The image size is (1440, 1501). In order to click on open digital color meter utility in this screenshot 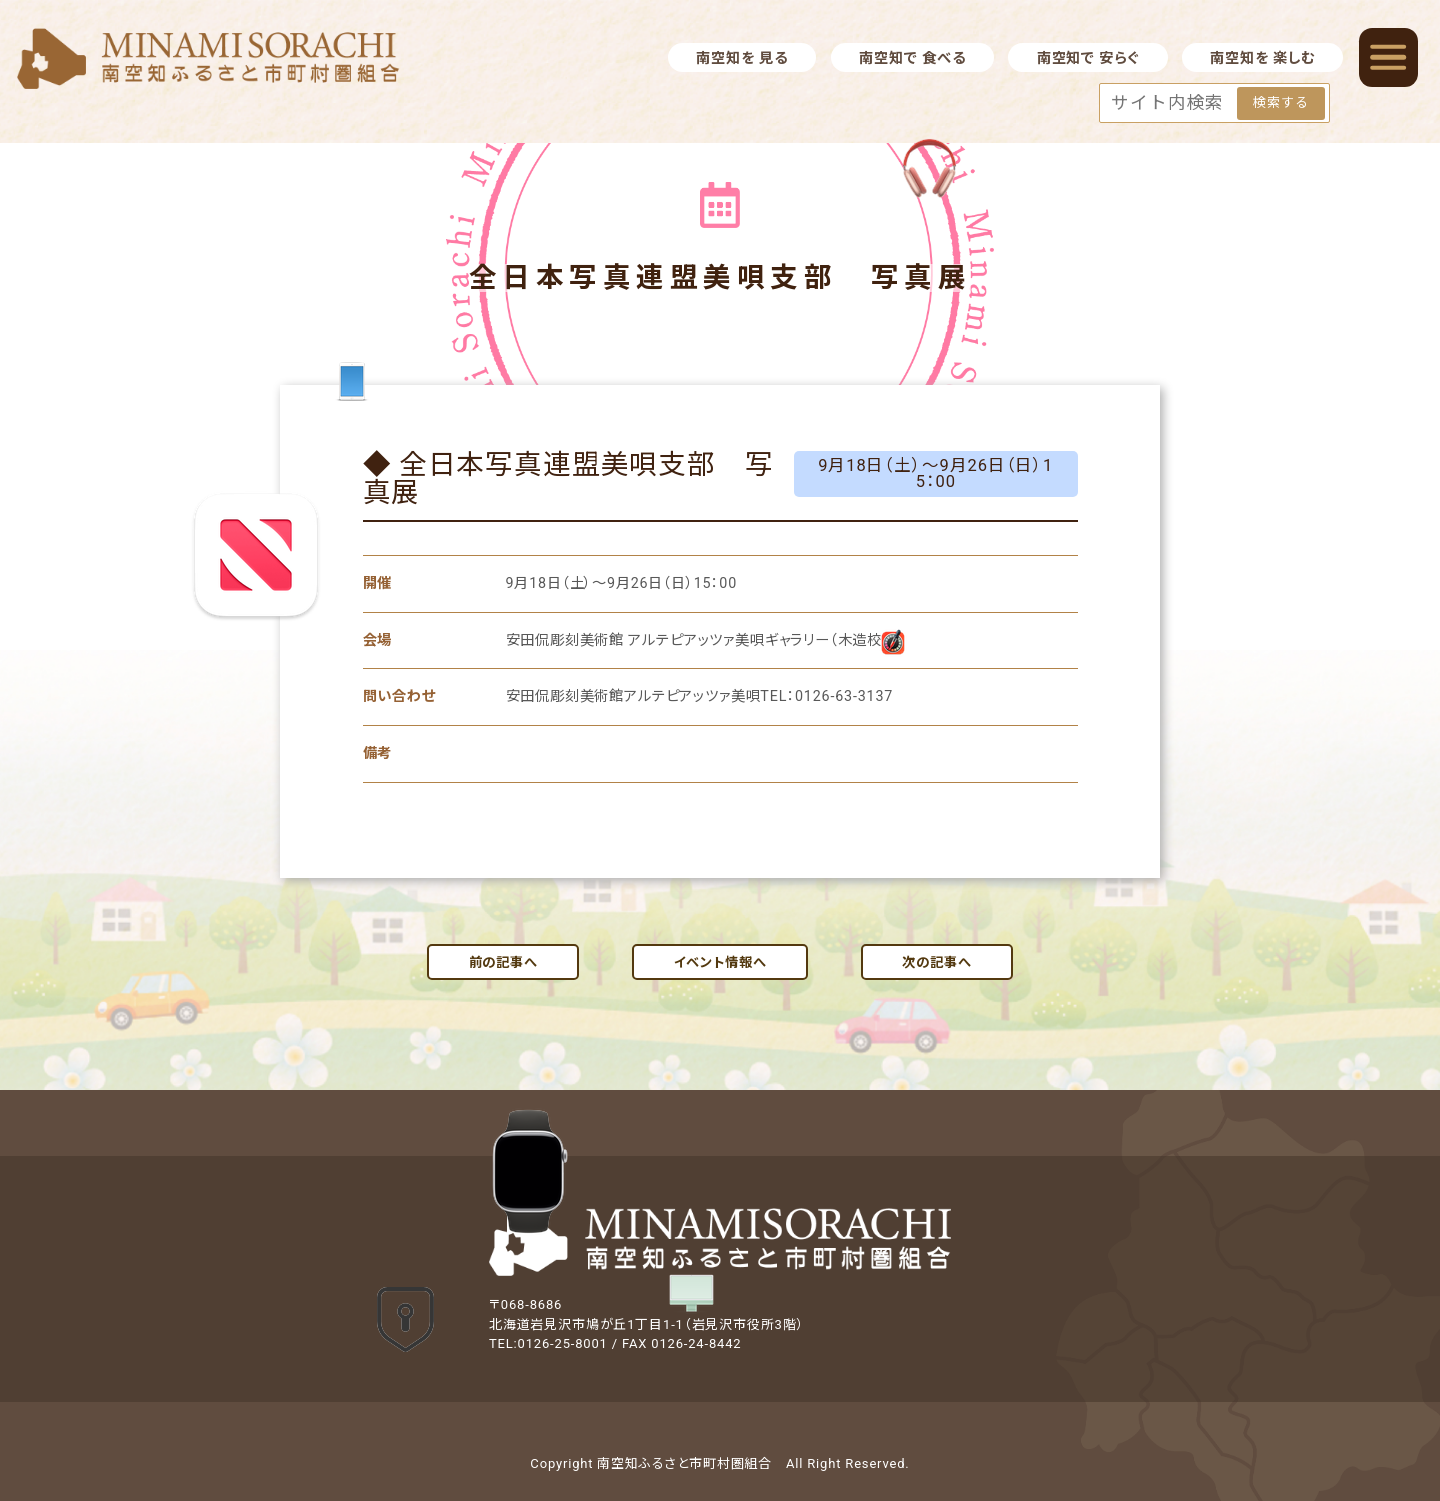, I will do `click(893, 643)`.